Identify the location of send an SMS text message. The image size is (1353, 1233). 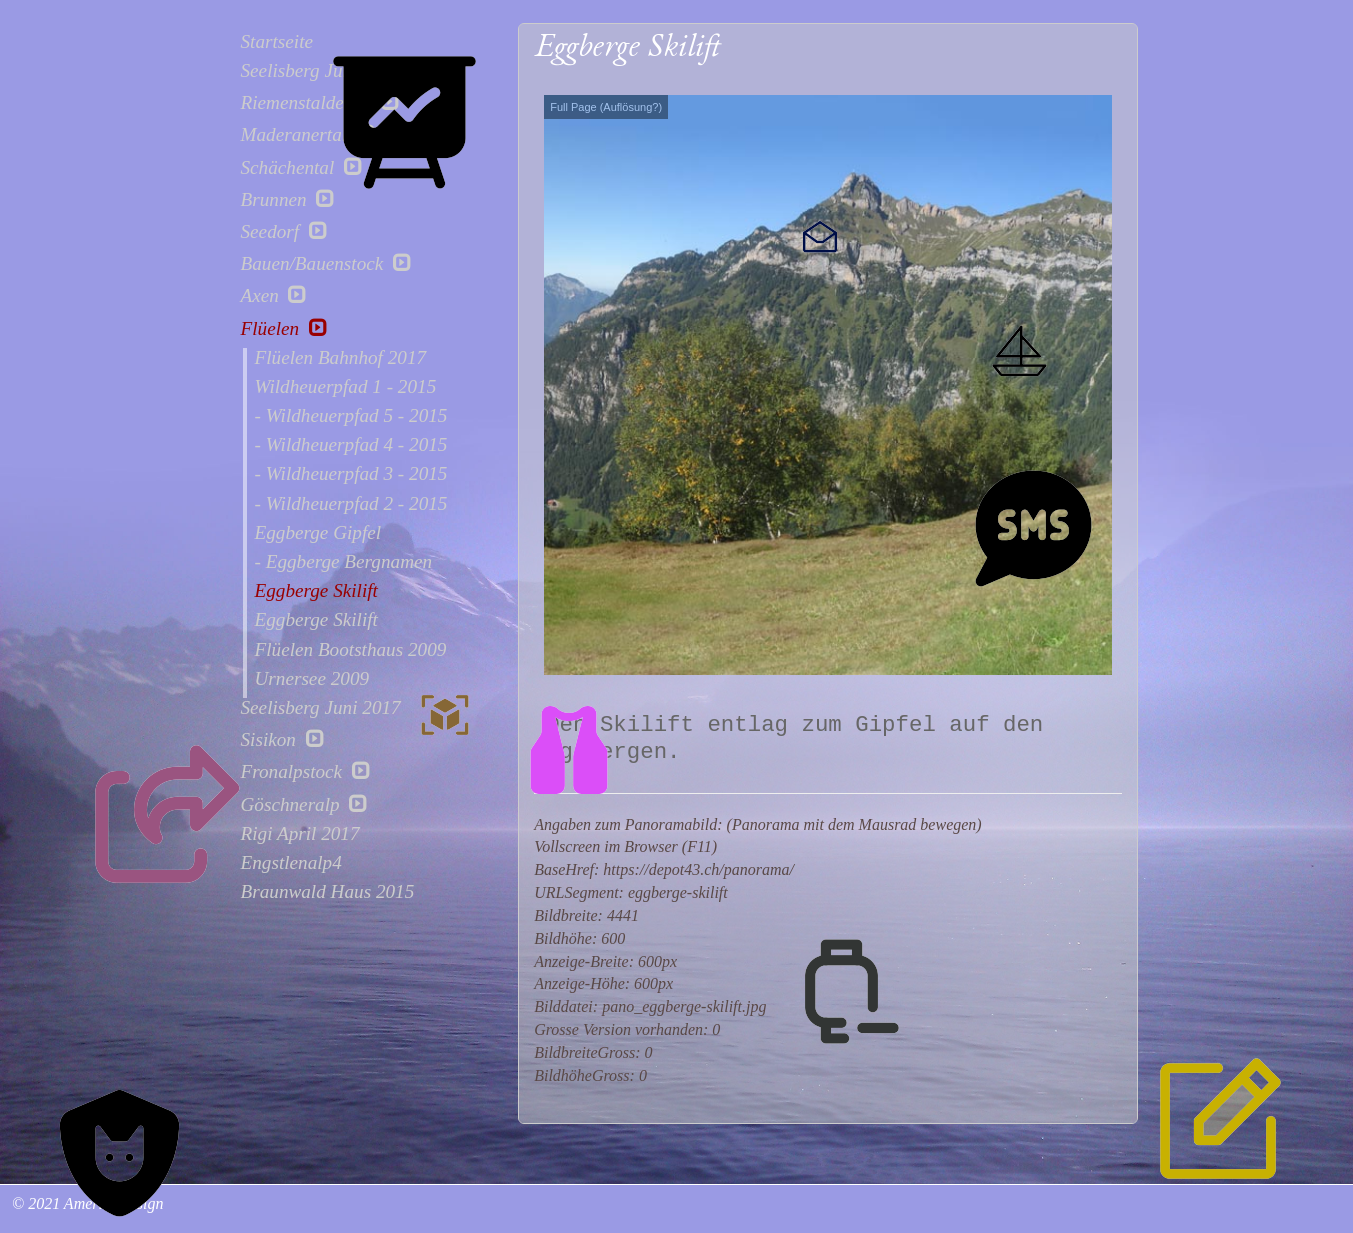
(1033, 528).